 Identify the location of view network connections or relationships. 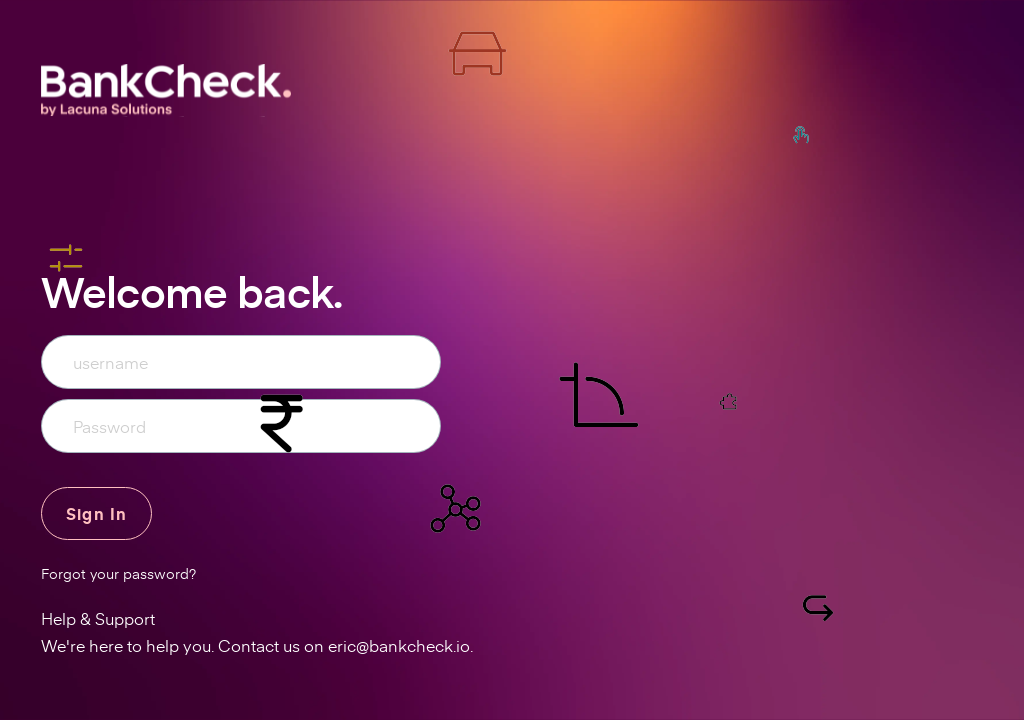
(455, 509).